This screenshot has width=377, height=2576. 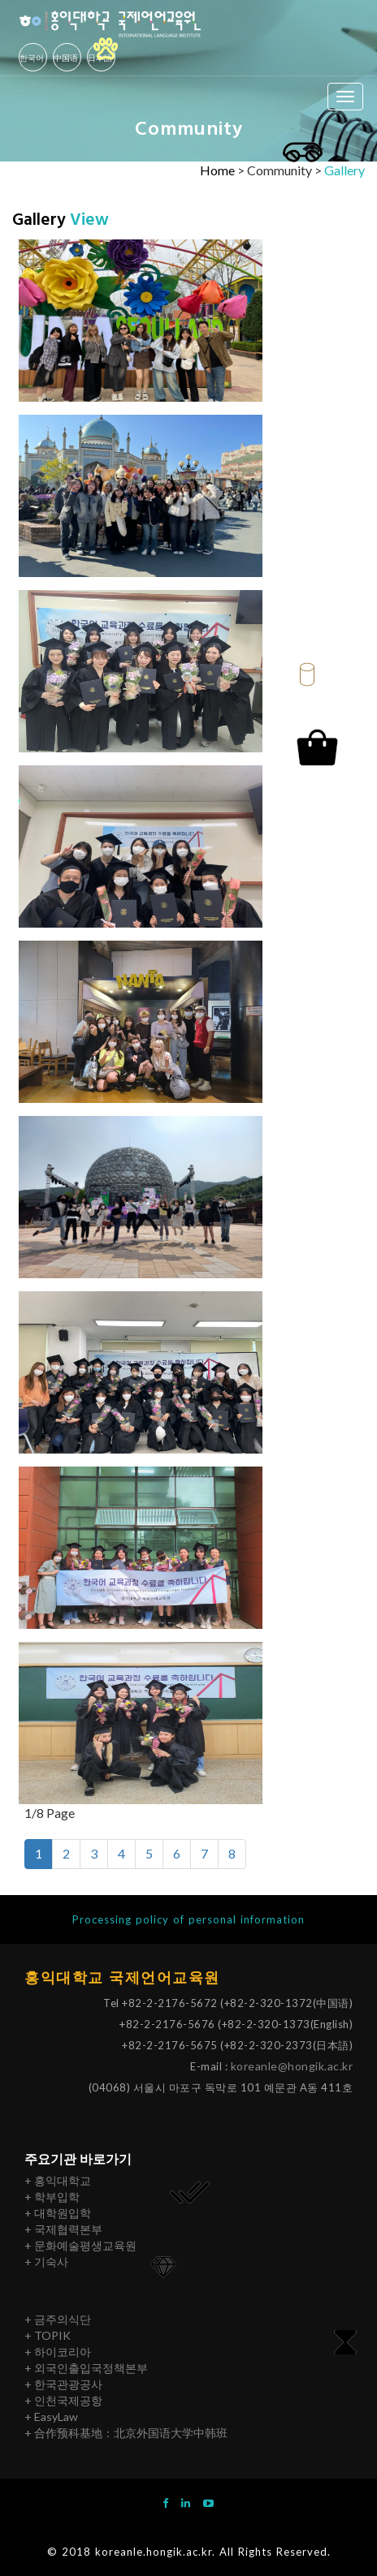 I want to click on indicates all items have been completed or verified, so click(x=189, y=2192).